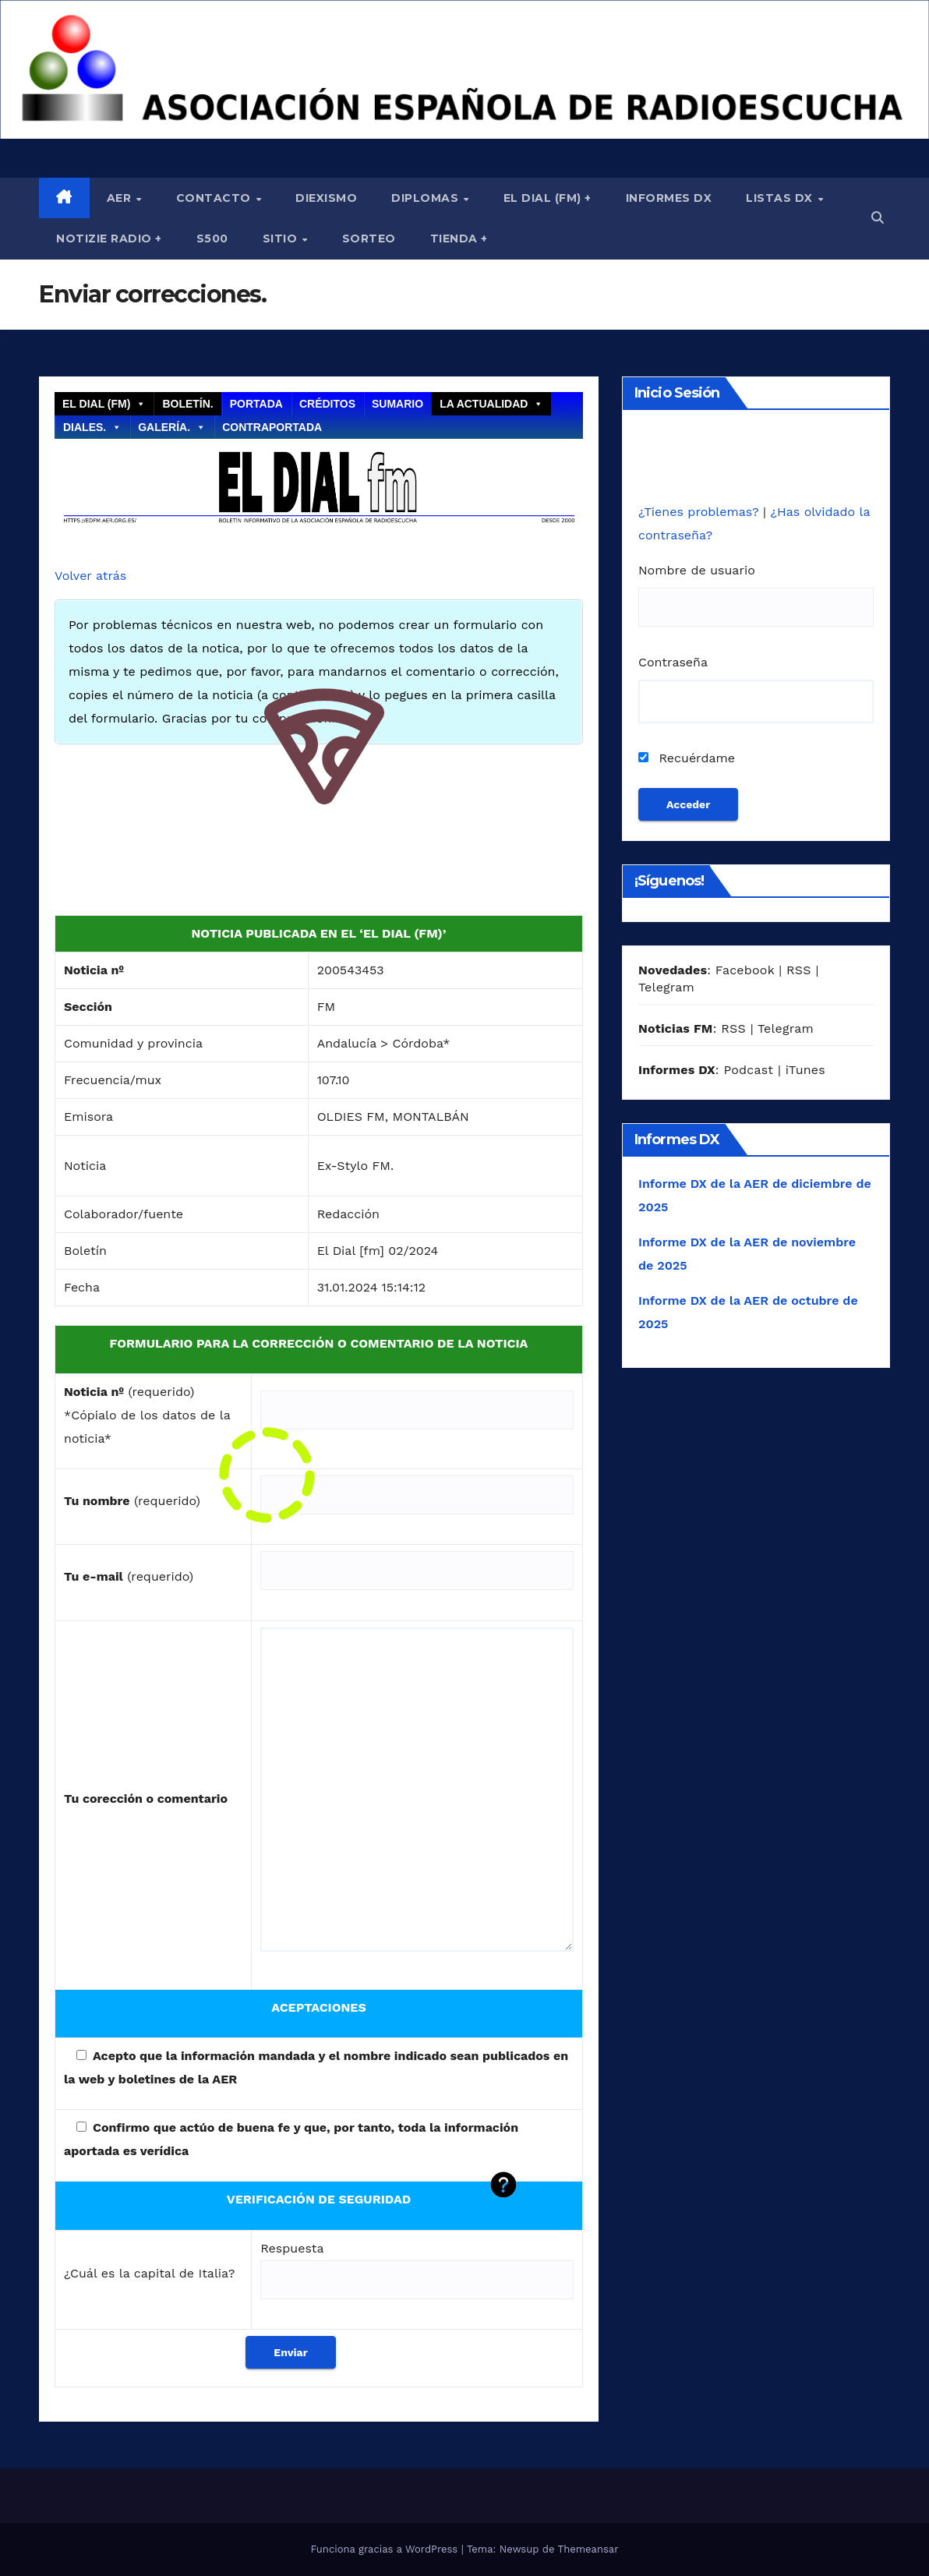 The image size is (929, 2576). Describe the element at coordinates (503, 2185) in the screenshot. I see `access help or support information` at that location.